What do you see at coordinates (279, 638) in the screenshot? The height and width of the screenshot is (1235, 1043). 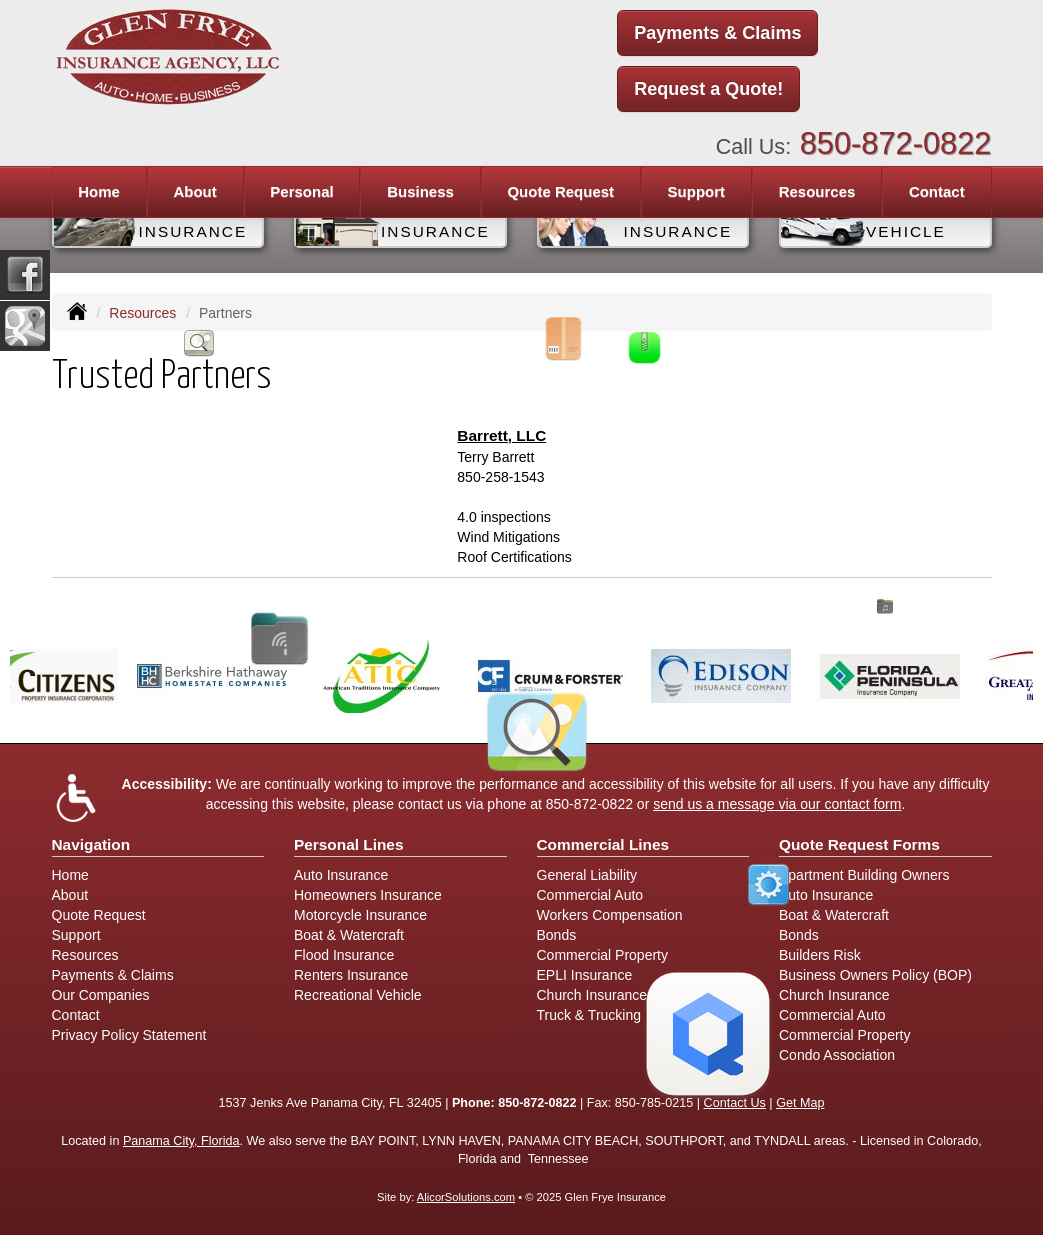 I see `open insync cloud sync folder` at bounding box center [279, 638].